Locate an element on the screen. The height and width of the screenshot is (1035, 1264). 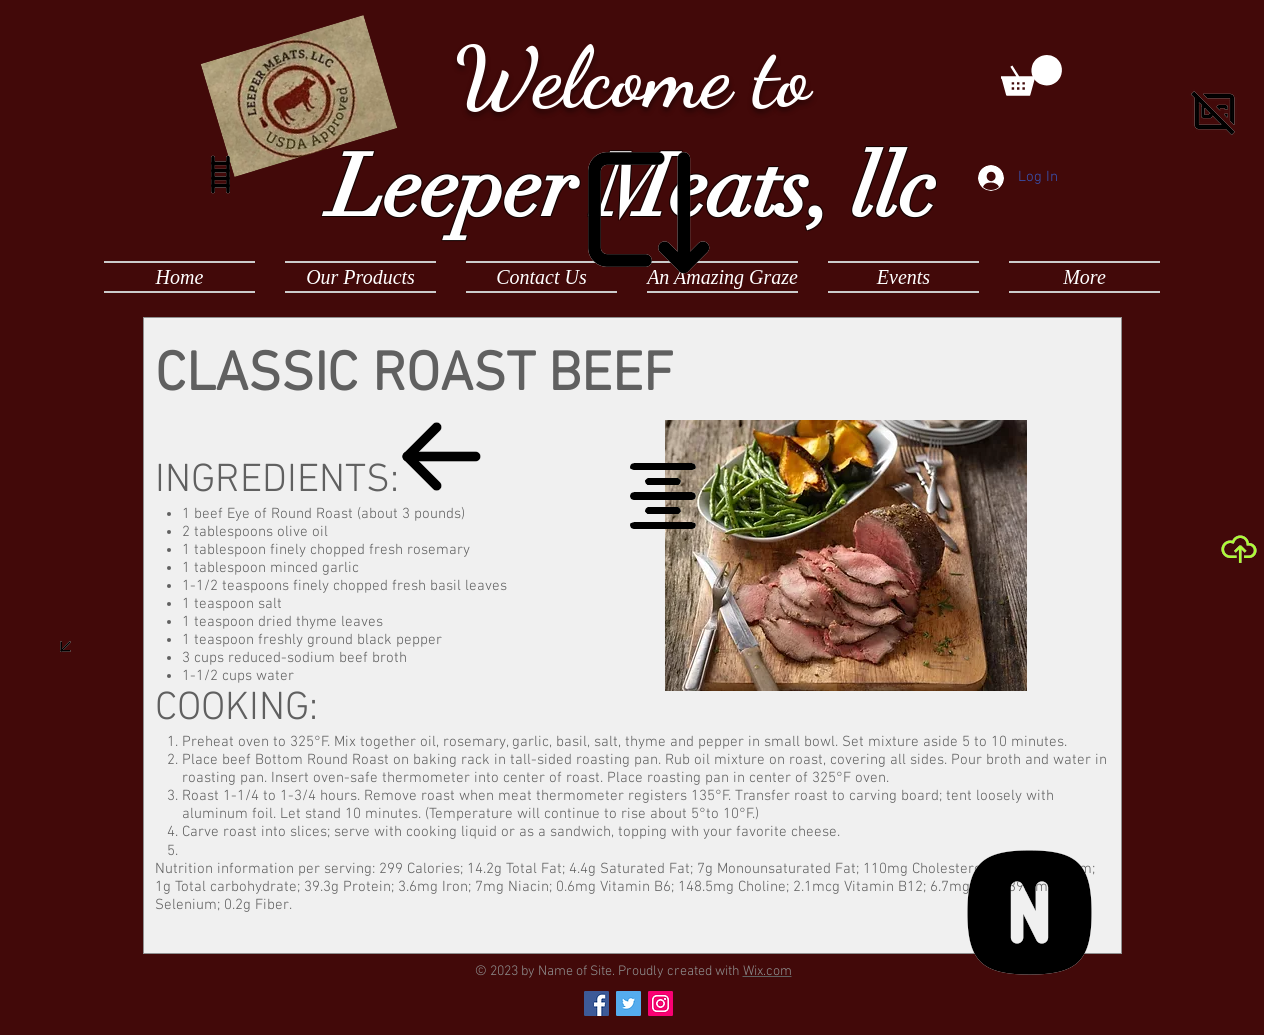
access tools or equipment section is located at coordinates (220, 174).